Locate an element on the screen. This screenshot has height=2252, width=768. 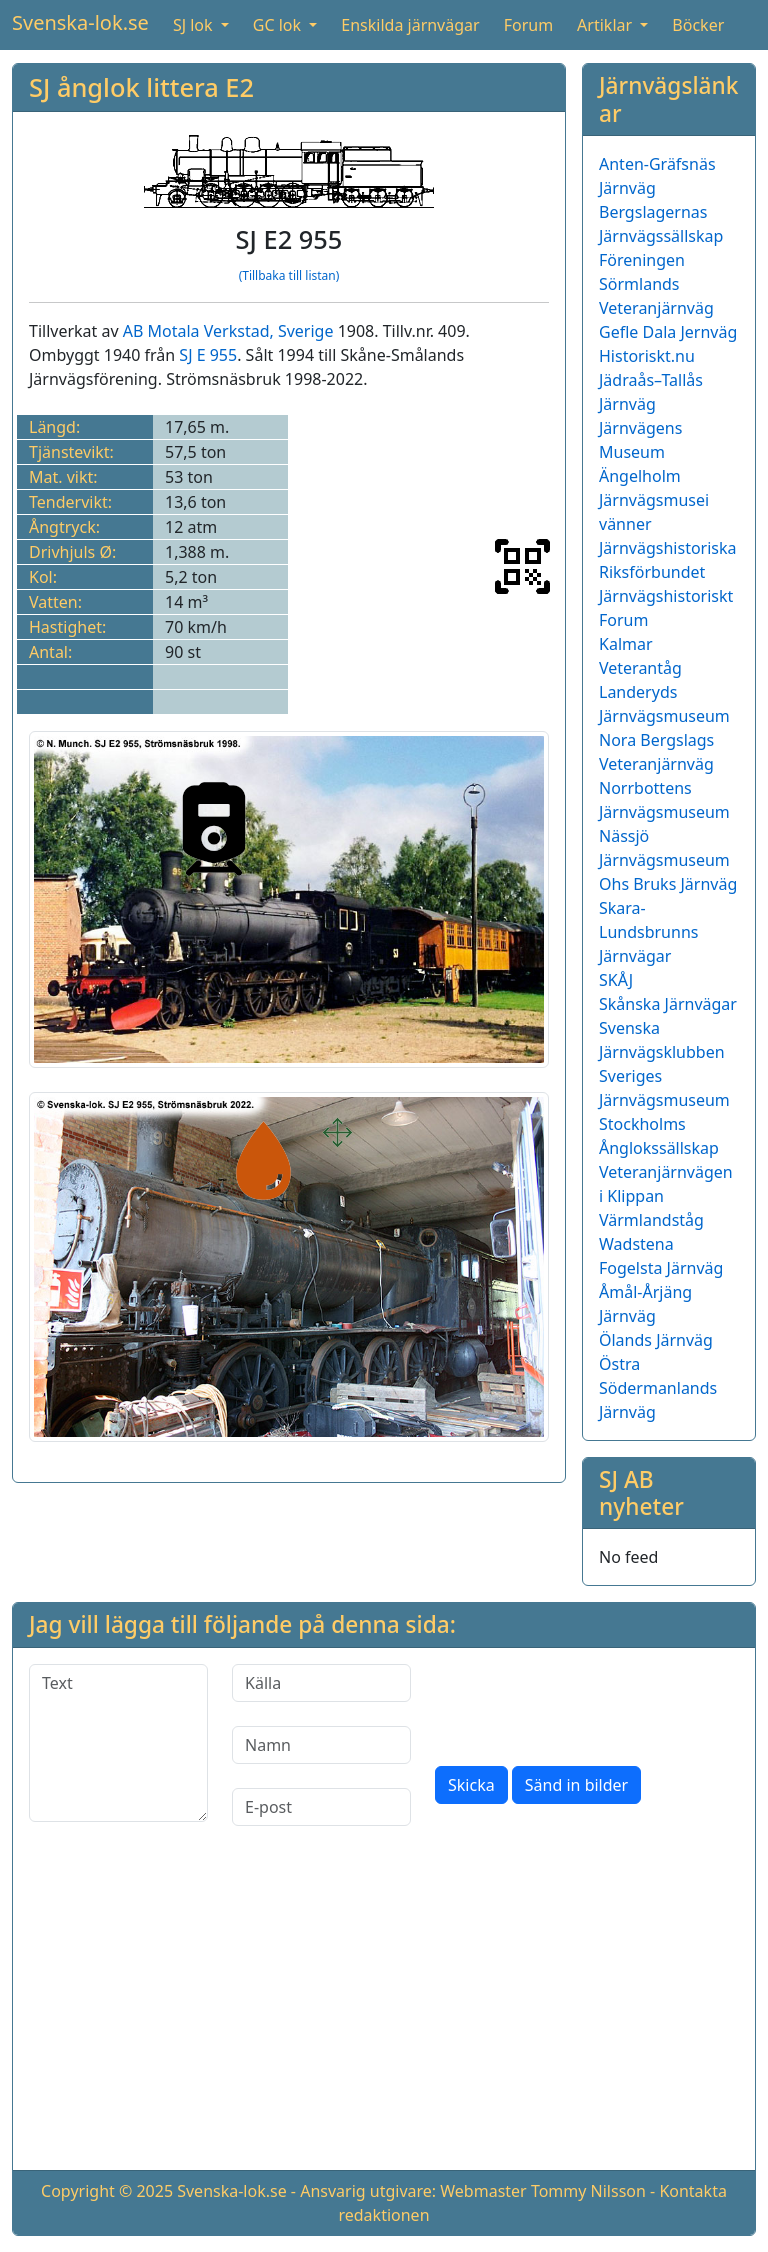
scan a QR code is located at coordinates (522, 566).